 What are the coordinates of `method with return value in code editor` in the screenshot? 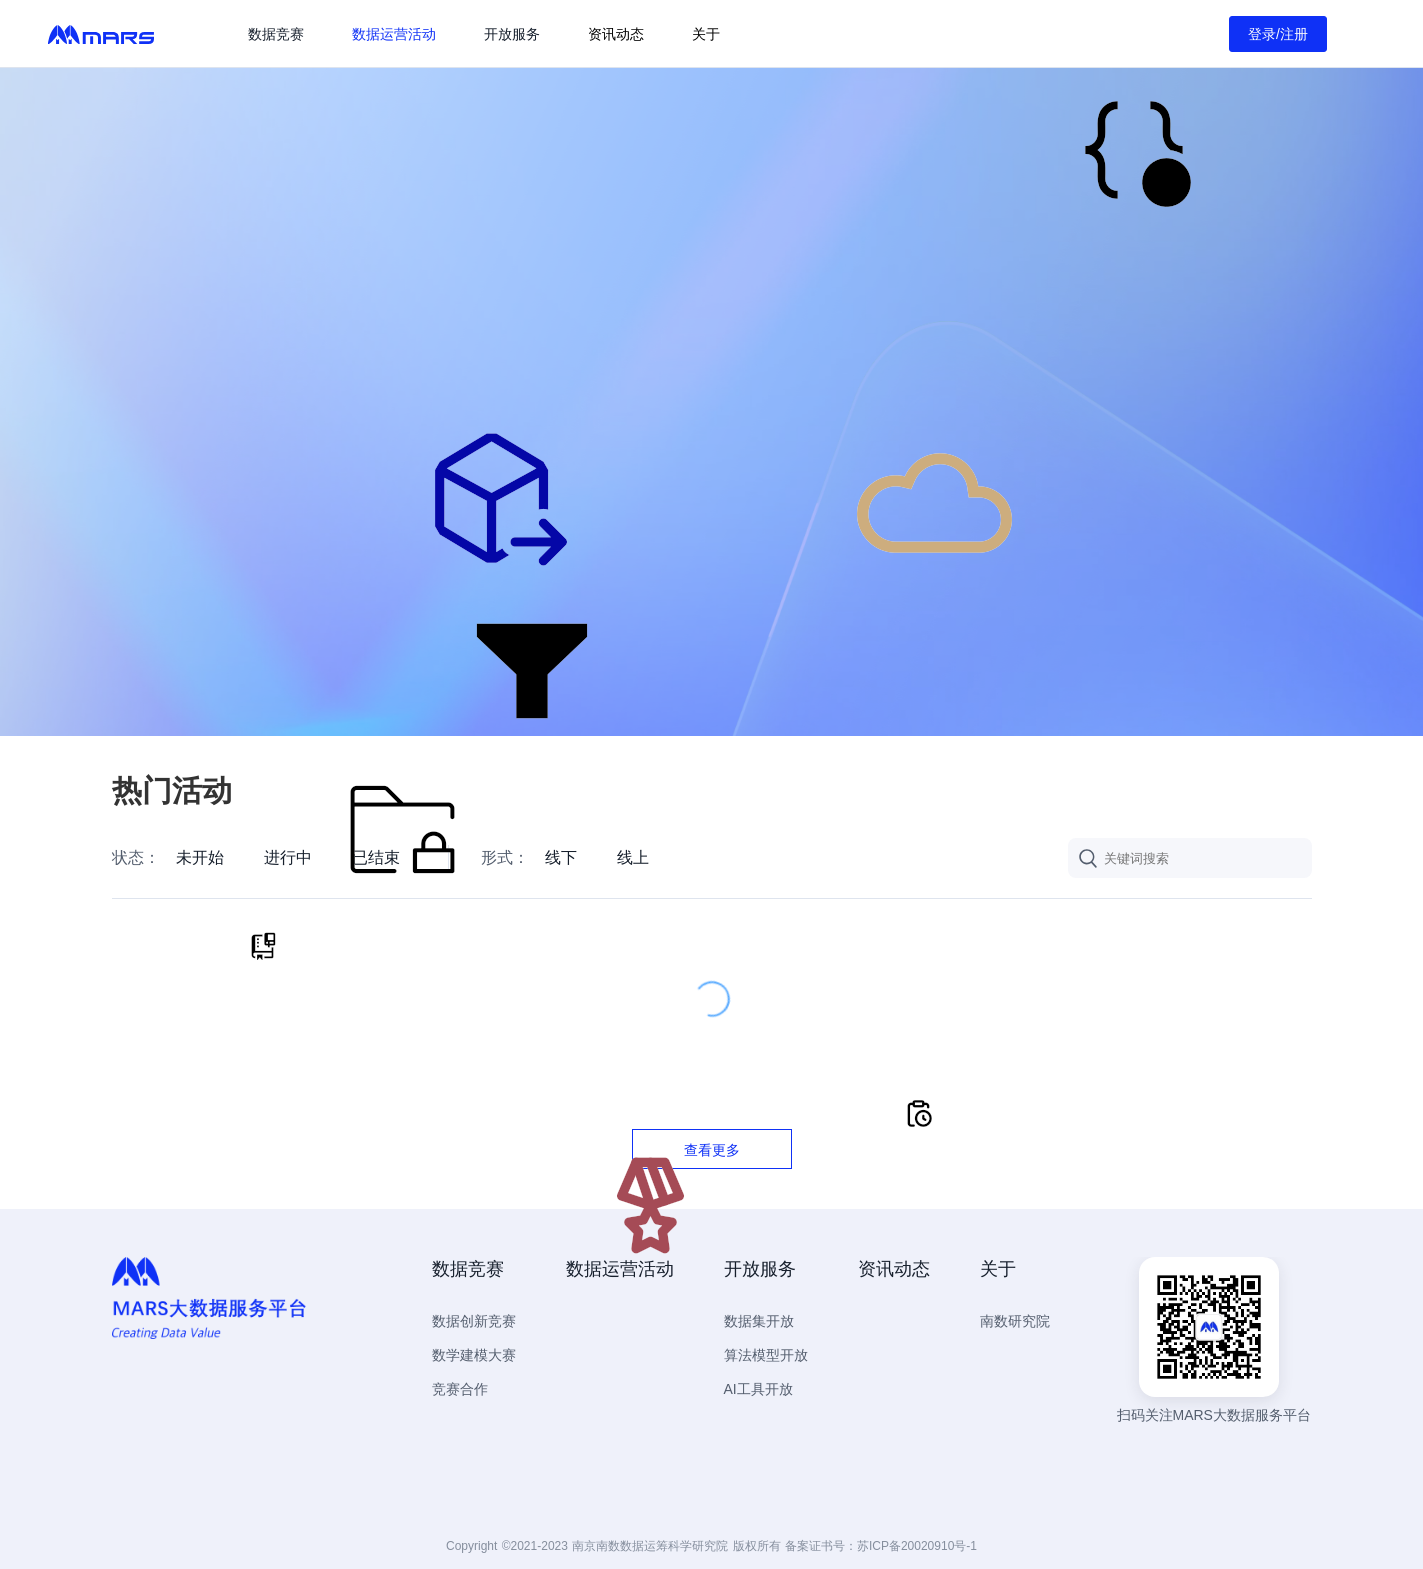 It's located at (491, 499).